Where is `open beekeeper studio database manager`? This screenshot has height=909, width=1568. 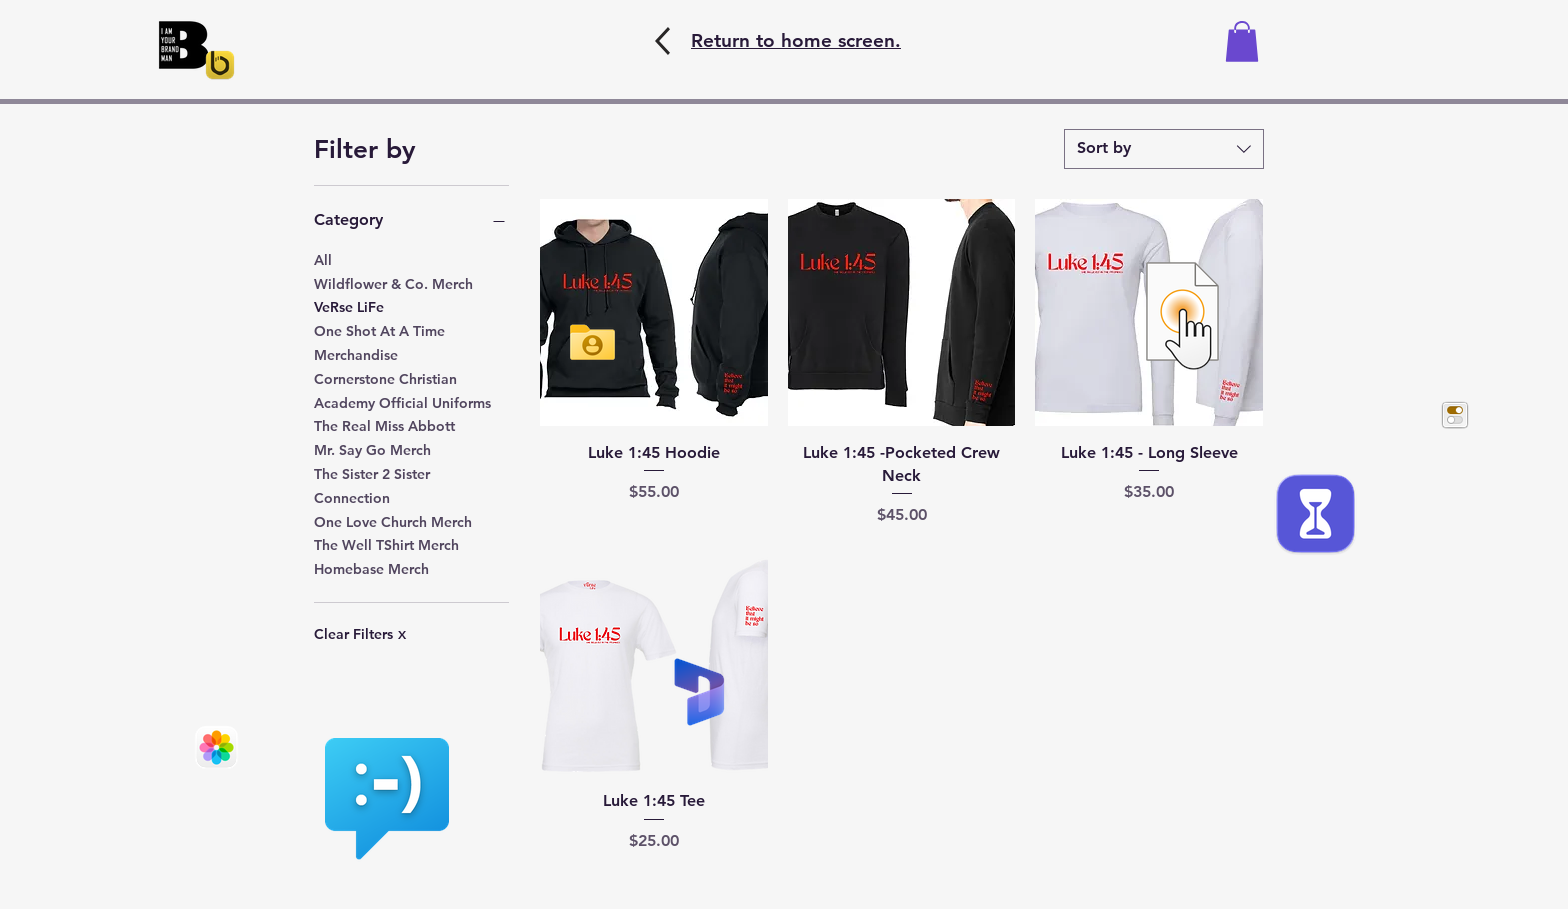
open beekeeper studio database manager is located at coordinates (220, 65).